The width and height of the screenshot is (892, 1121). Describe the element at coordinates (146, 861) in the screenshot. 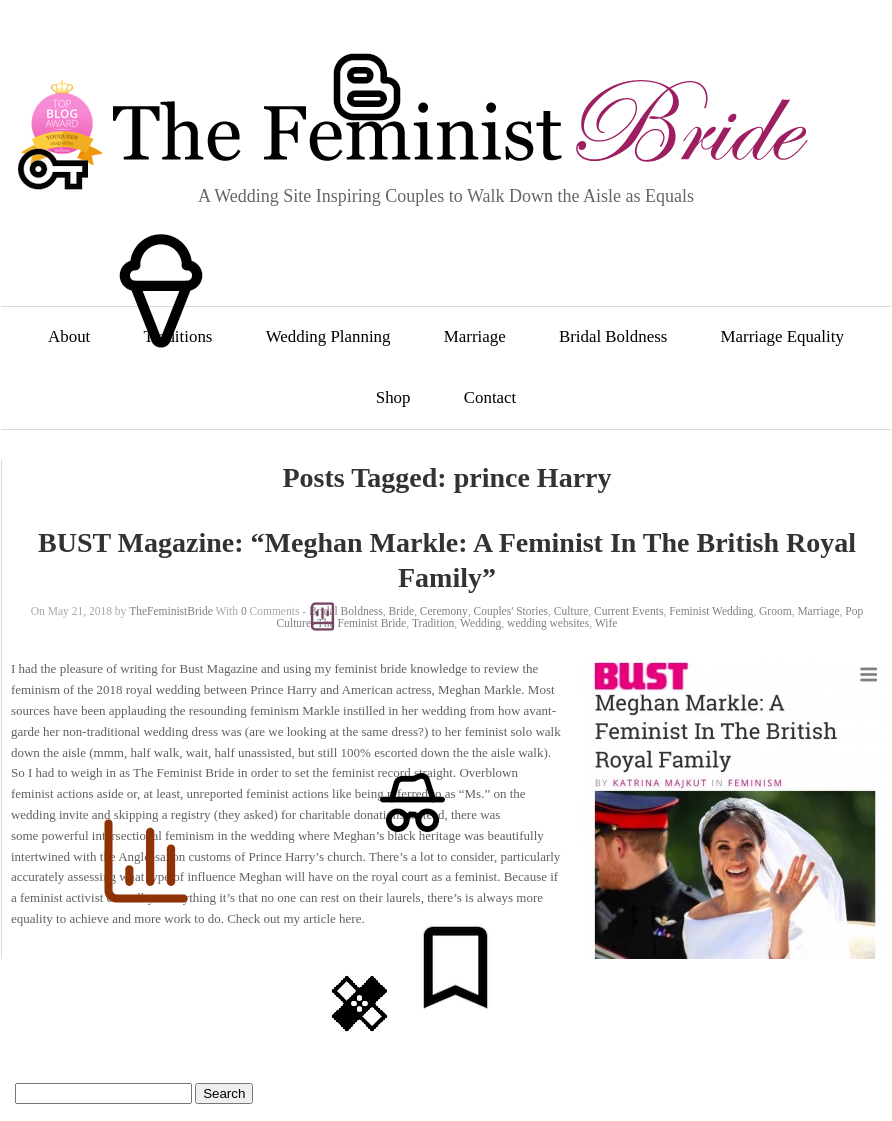

I see `view analytics or statistics` at that location.